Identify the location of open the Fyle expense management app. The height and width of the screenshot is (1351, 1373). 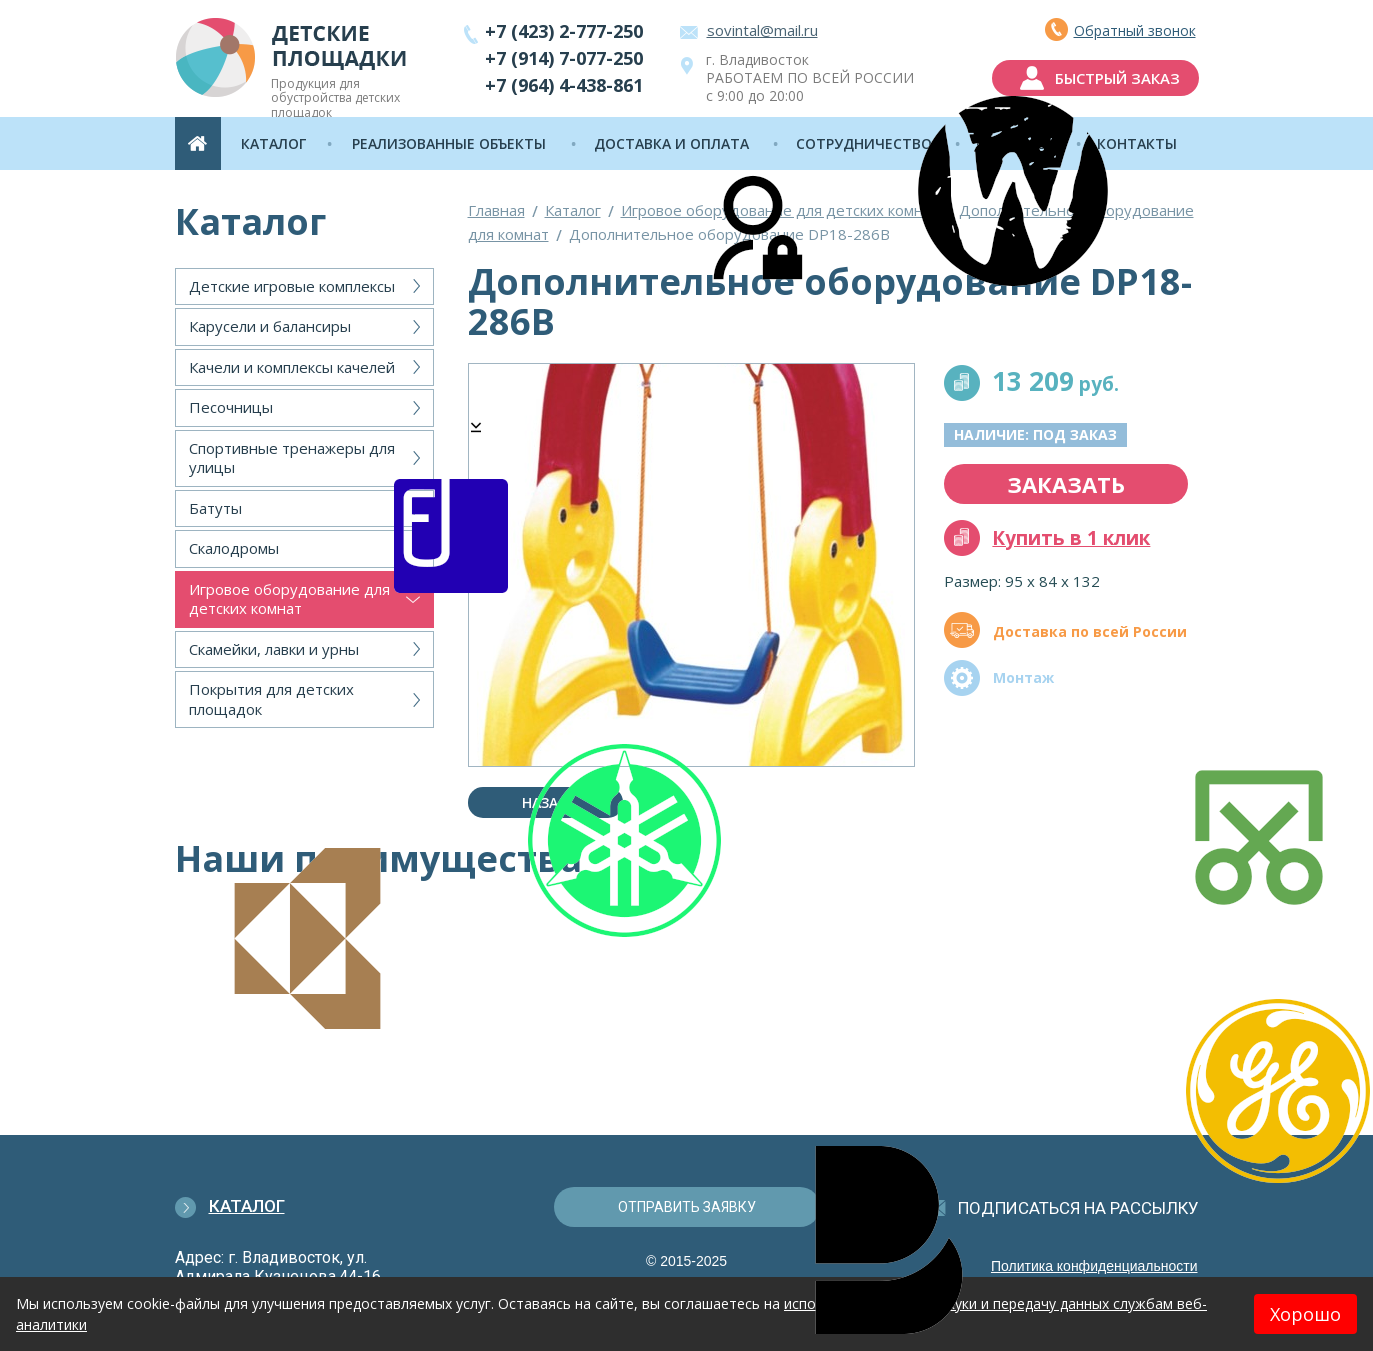
(451, 536).